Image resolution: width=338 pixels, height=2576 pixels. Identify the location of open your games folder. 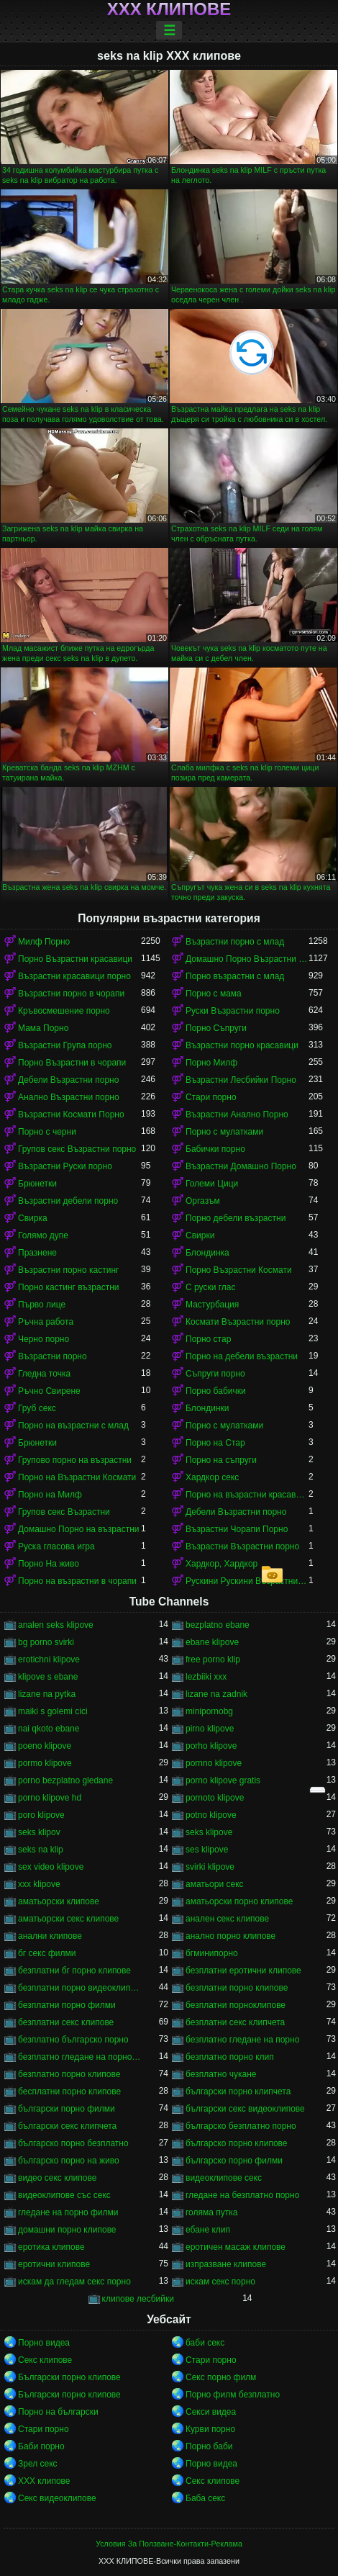
(272, 1575).